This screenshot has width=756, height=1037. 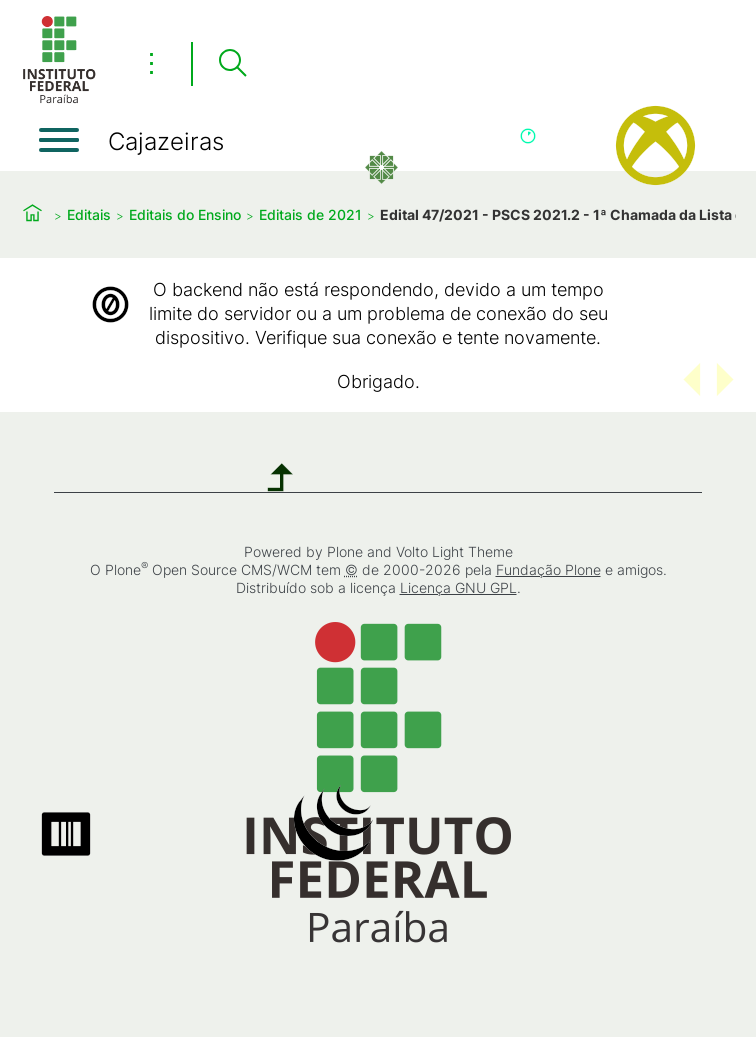 I want to click on jQuery JavaScript library logo, so click(x=333, y=822).